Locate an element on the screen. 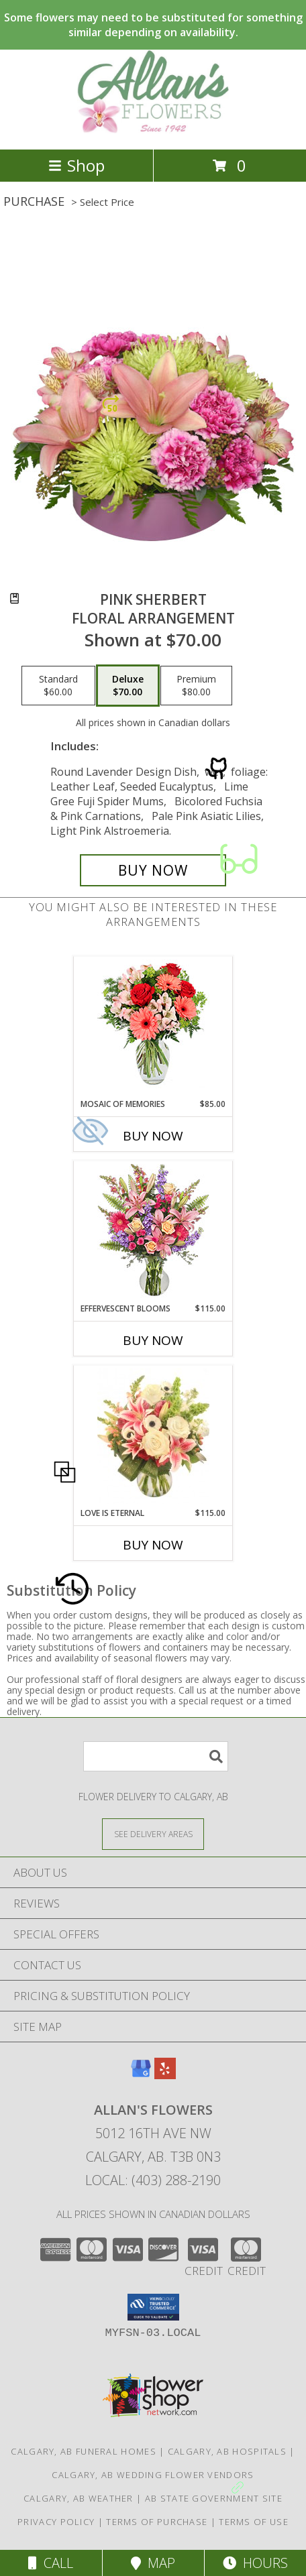 Image resolution: width=306 pixels, height=2576 pixels. view your bookmarked items is located at coordinates (14, 598).